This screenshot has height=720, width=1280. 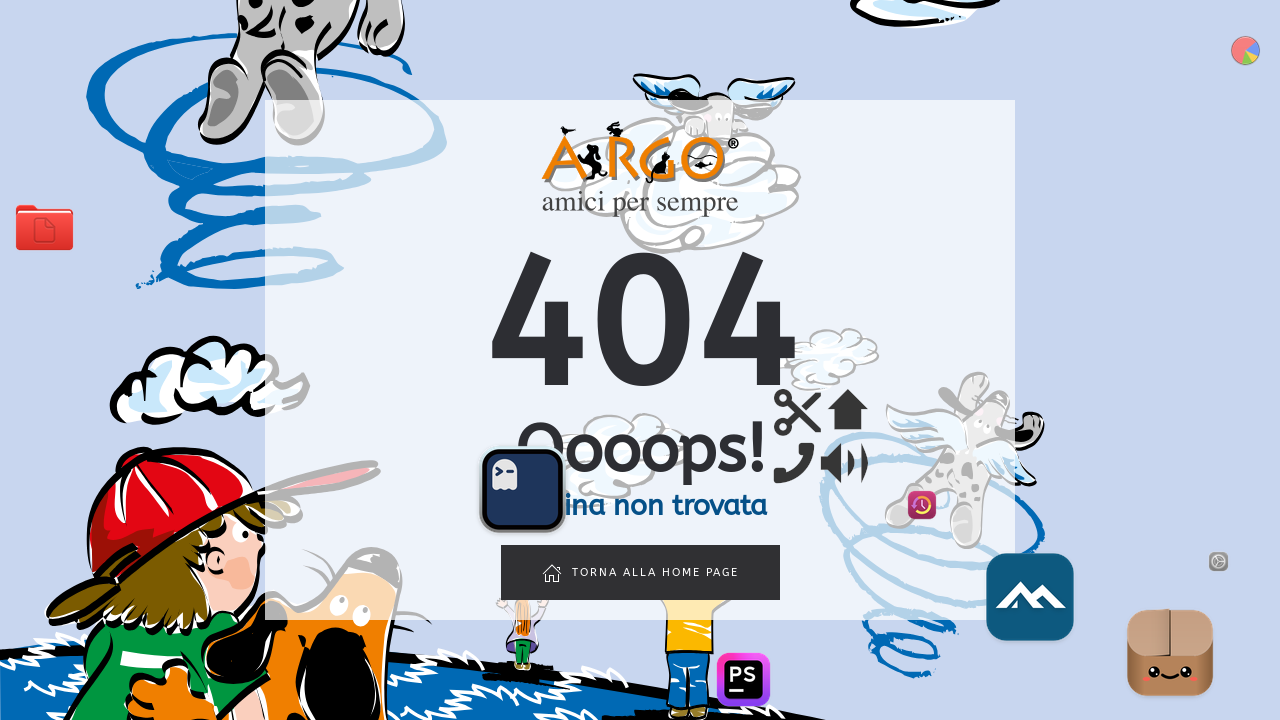 What do you see at coordinates (1030, 597) in the screenshot?
I see `open alpine linux application` at bounding box center [1030, 597].